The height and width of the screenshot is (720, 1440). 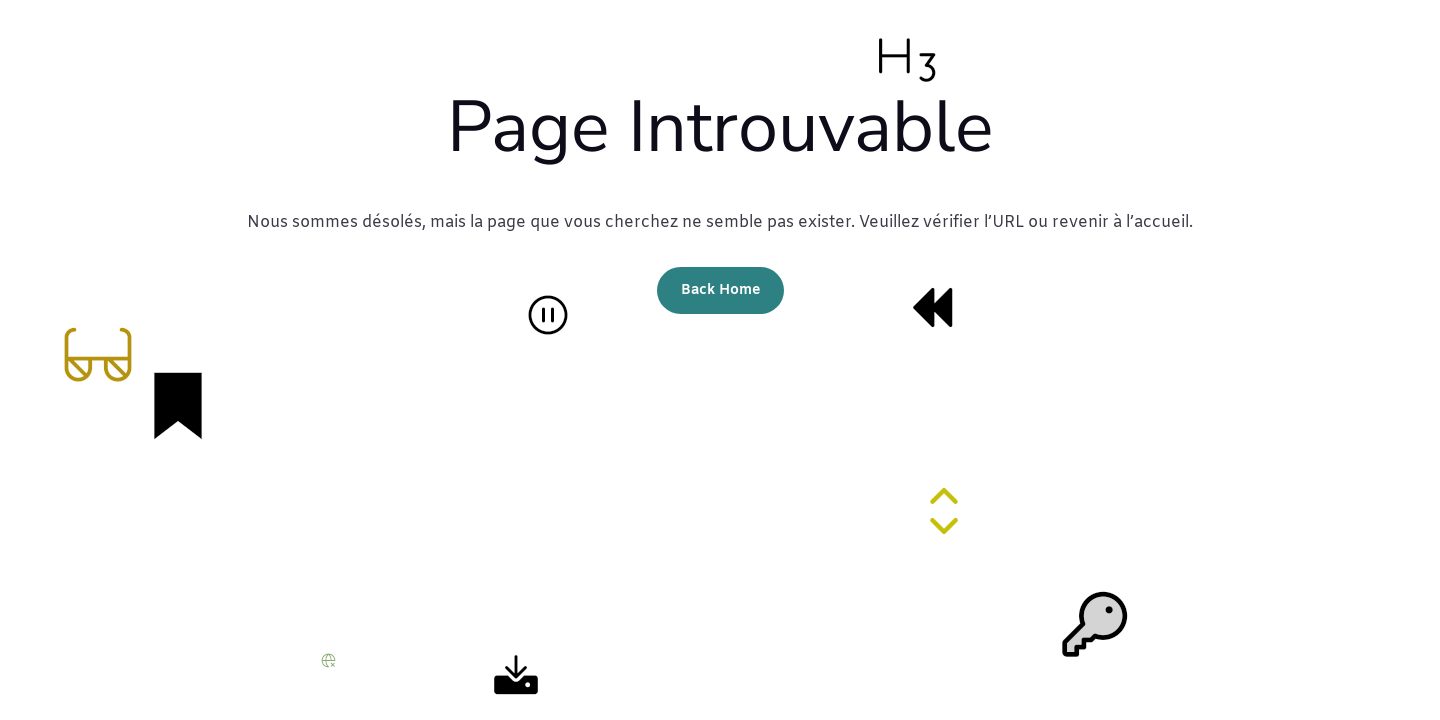 What do you see at coordinates (516, 677) in the screenshot?
I see `download a file to your device` at bounding box center [516, 677].